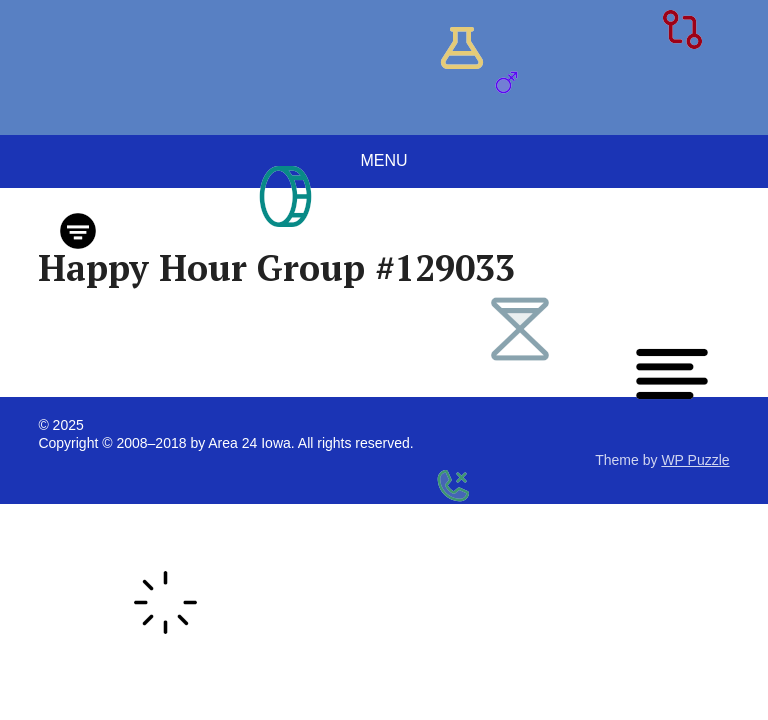  Describe the element at coordinates (285, 196) in the screenshot. I see `view account balance or currency` at that location.